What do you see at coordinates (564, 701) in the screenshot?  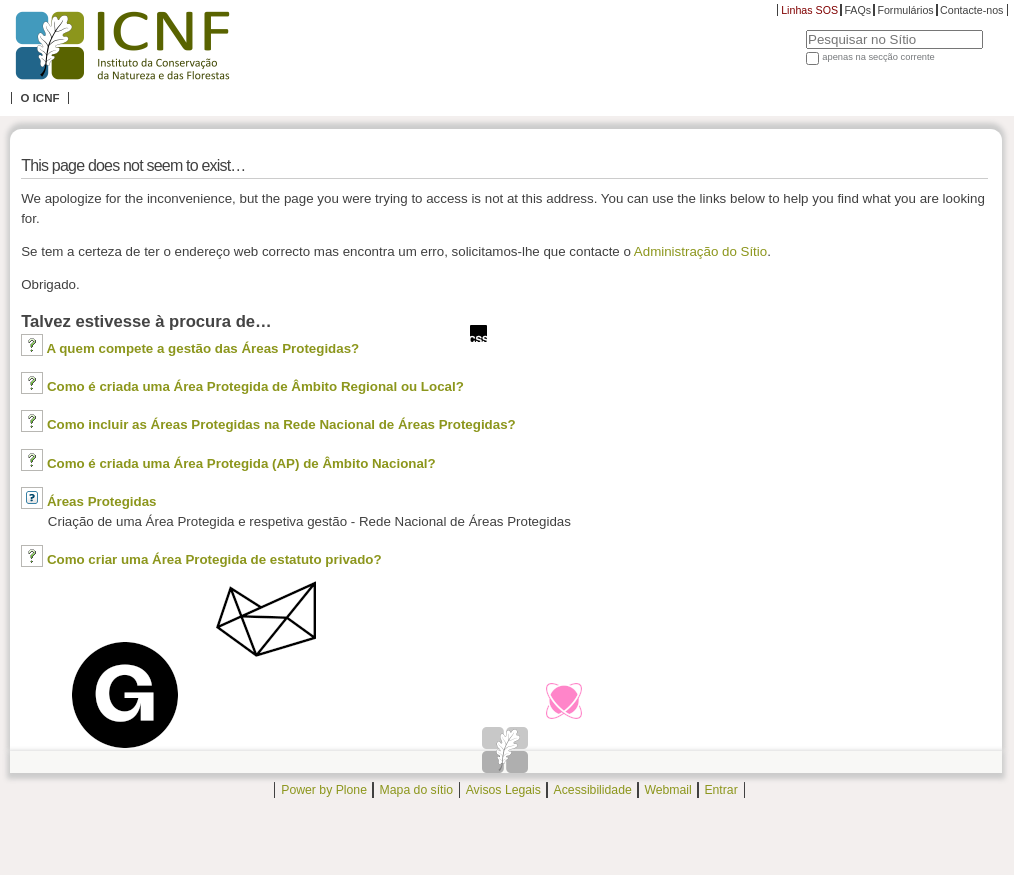 I see `ReactOS project logo` at bounding box center [564, 701].